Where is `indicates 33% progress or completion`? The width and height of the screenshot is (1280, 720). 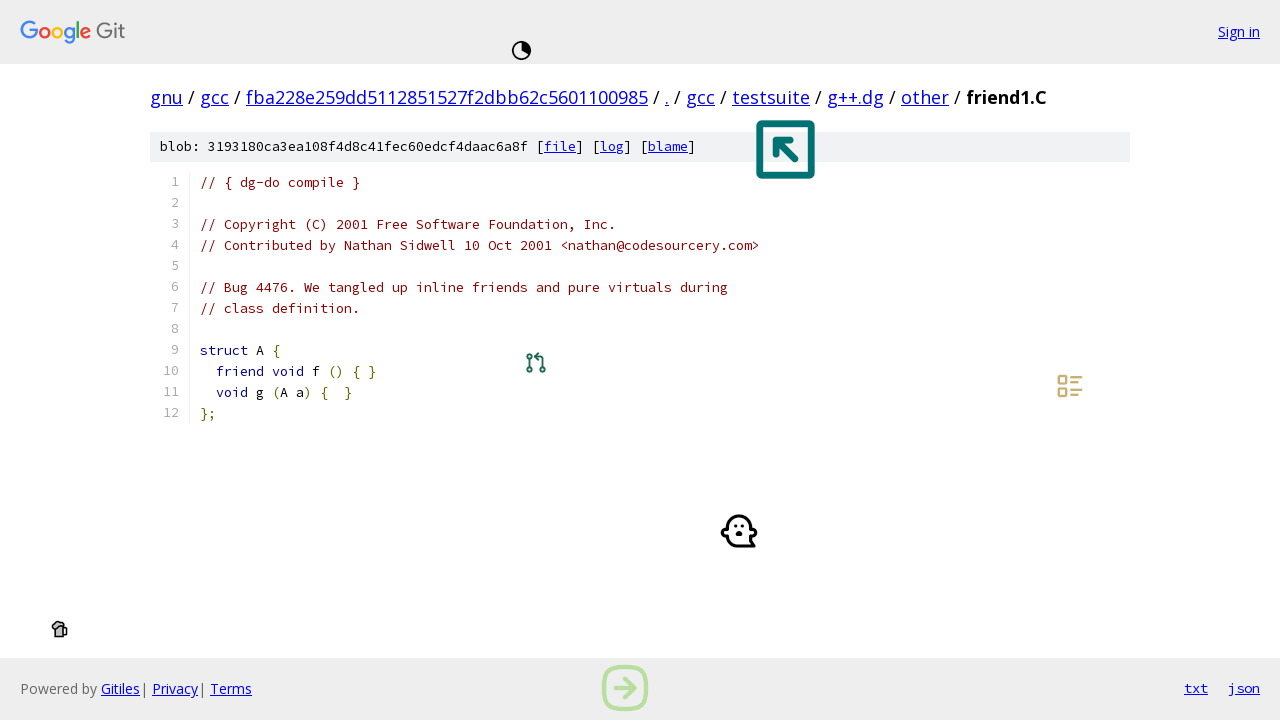
indicates 33% progress or completion is located at coordinates (521, 50).